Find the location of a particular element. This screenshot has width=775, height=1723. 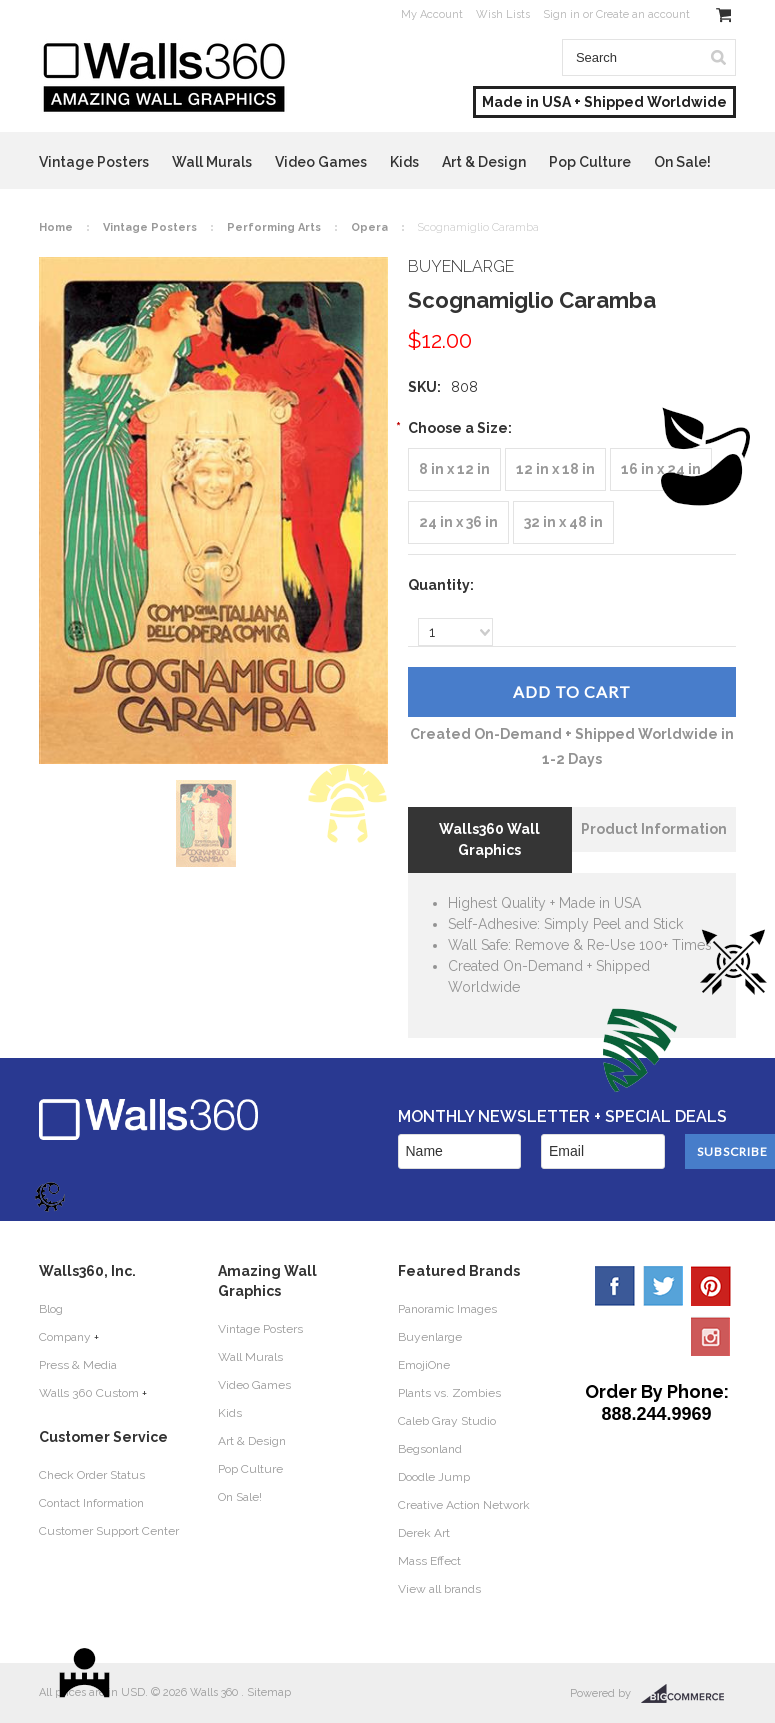

plant a seed in your garden is located at coordinates (705, 456).